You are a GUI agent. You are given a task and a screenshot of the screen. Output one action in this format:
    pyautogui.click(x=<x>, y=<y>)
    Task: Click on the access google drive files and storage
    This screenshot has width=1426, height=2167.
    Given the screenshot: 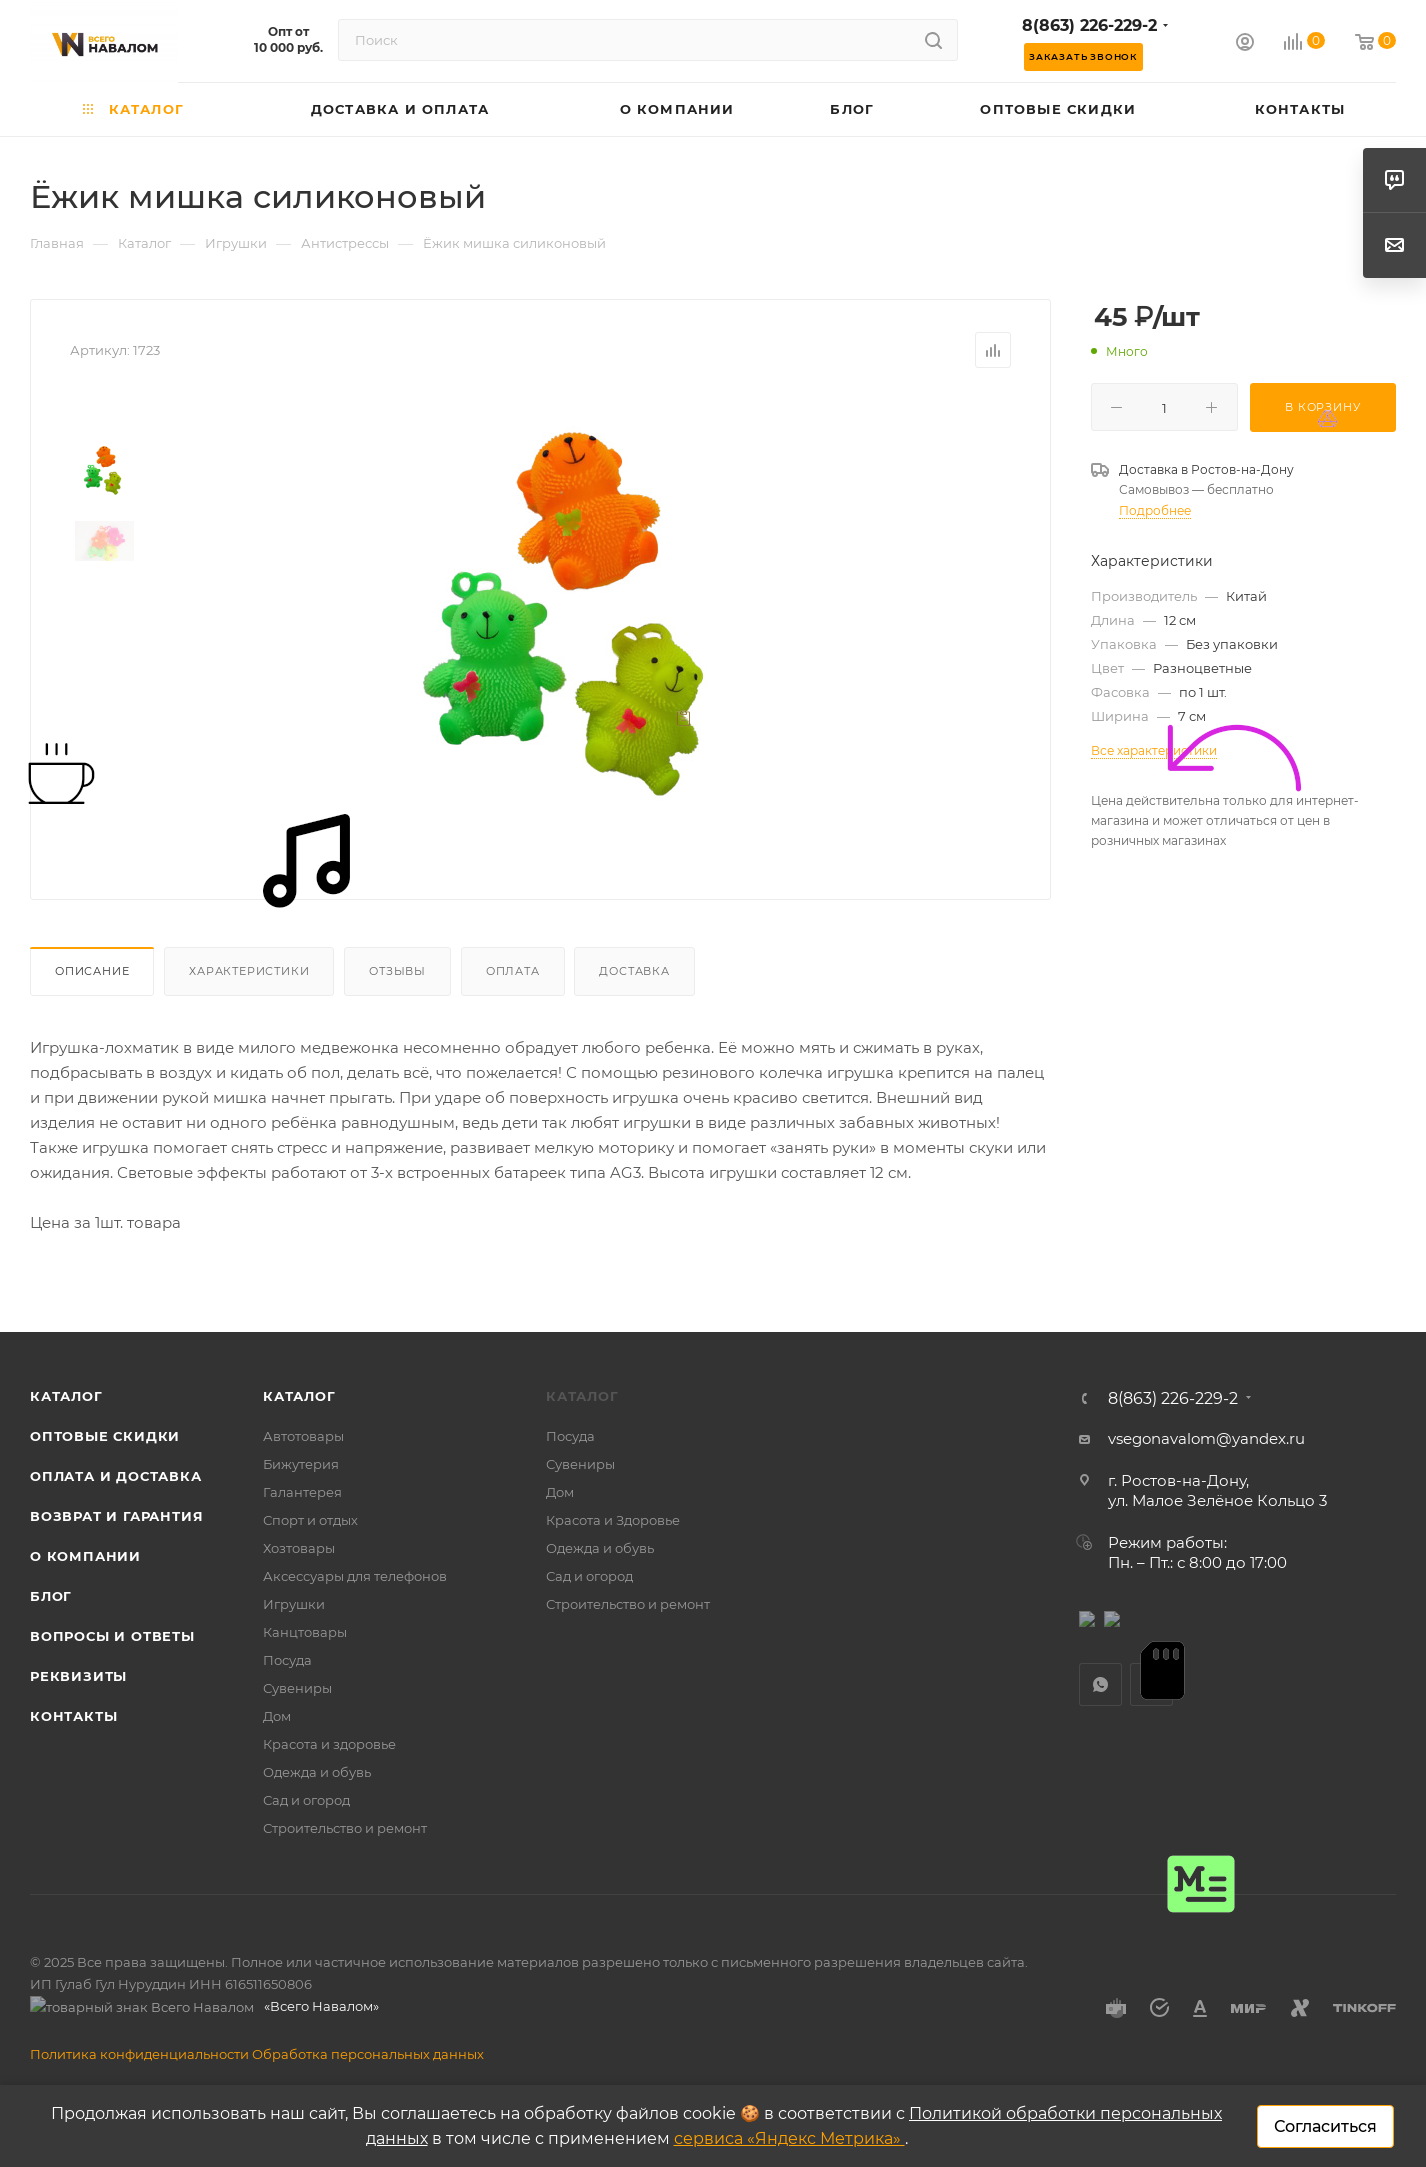 What is the action you would take?
    pyautogui.click(x=1327, y=419)
    